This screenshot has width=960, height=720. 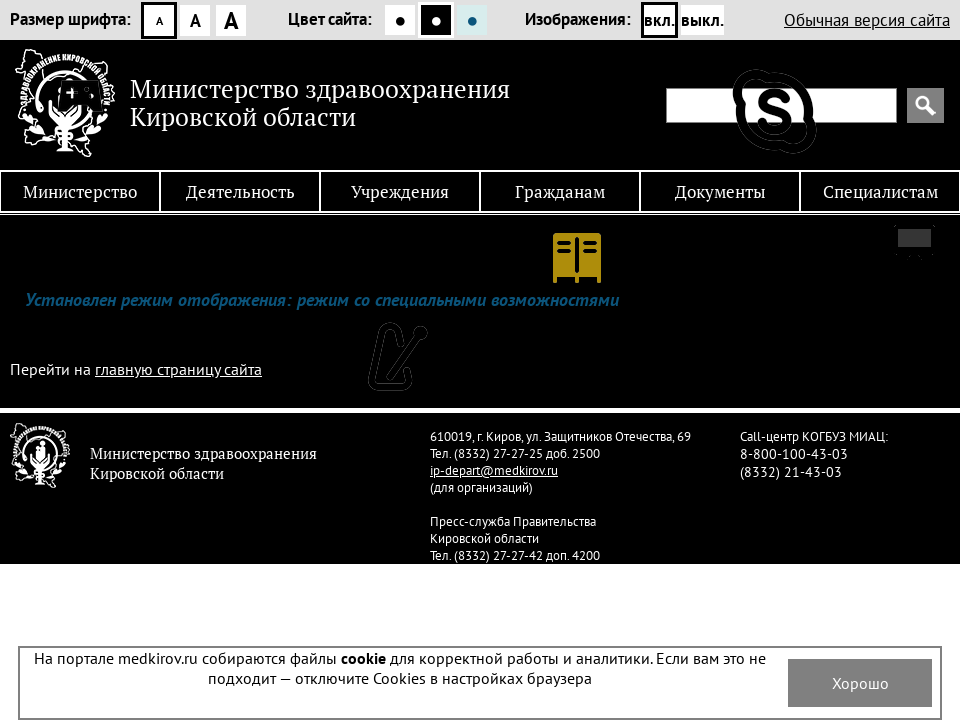 What do you see at coordinates (393, 356) in the screenshot?
I see `adjust tempo or timing settings` at bounding box center [393, 356].